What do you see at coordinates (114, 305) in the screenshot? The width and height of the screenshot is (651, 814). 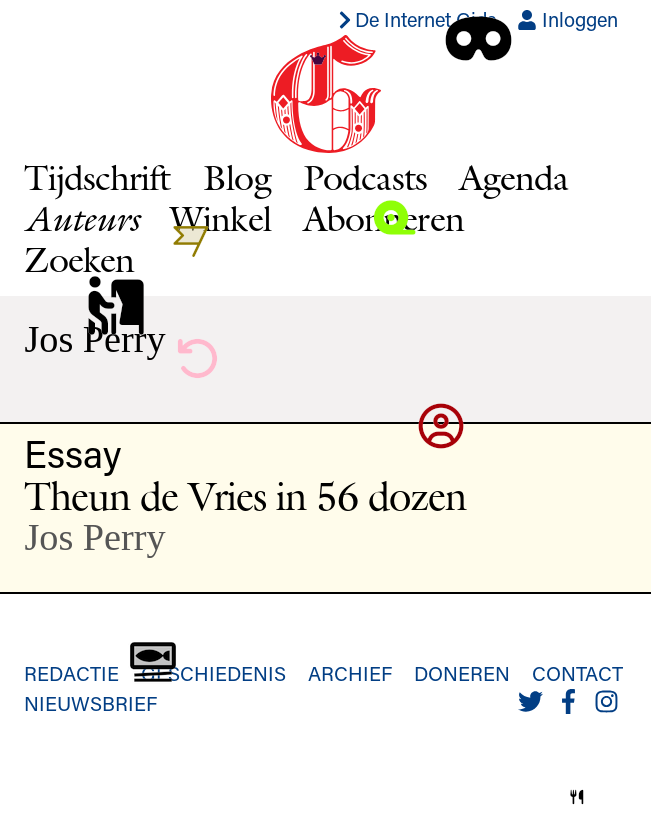 I see `access voting or polling booth` at bounding box center [114, 305].